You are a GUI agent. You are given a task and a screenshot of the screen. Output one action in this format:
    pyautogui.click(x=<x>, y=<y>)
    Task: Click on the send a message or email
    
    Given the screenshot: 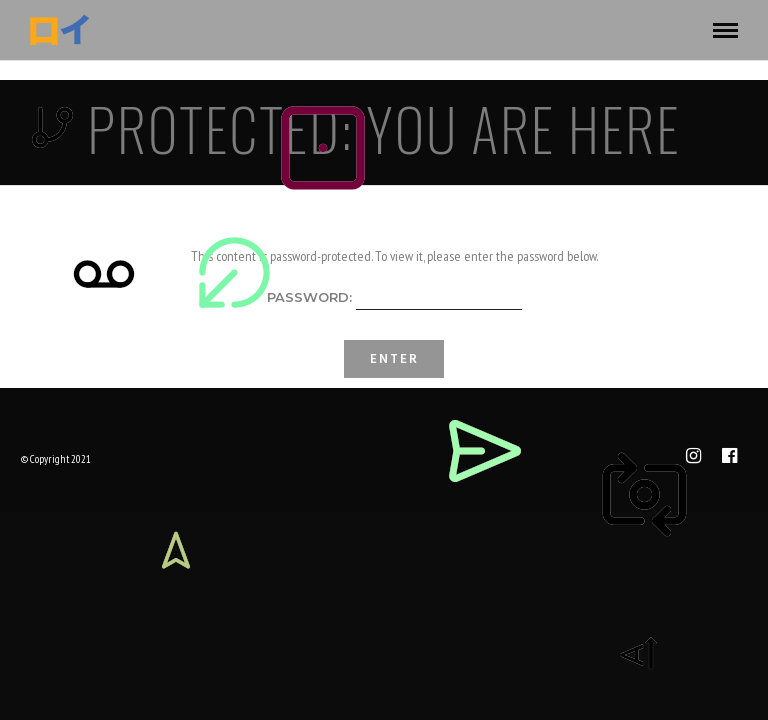 What is the action you would take?
    pyautogui.click(x=485, y=451)
    